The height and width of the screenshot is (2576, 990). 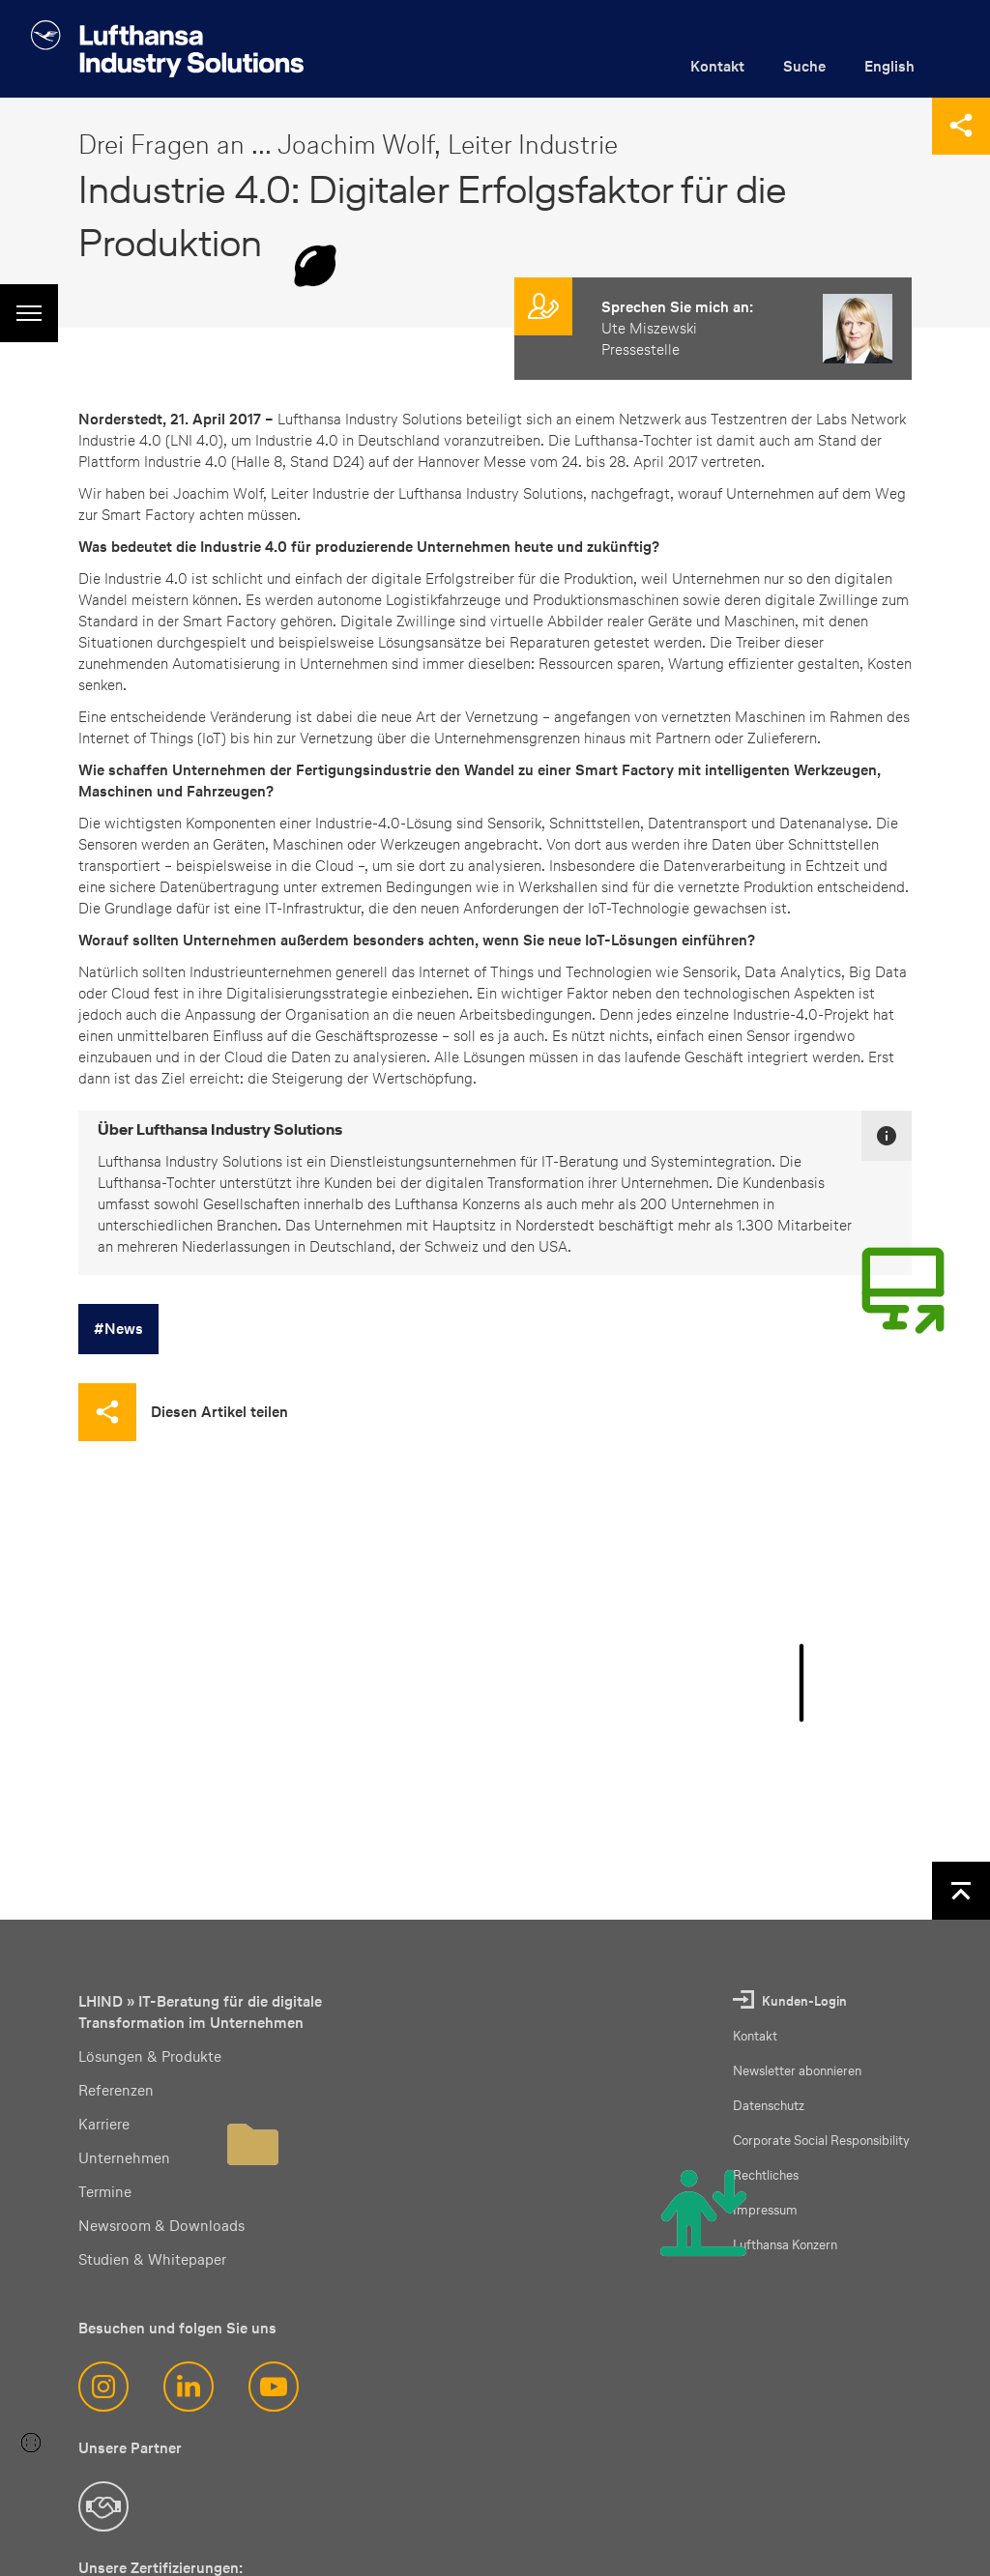 What do you see at coordinates (315, 266) in the screenshot?
I see `indicates fresh or organic content` at bounding box center [315, 266].